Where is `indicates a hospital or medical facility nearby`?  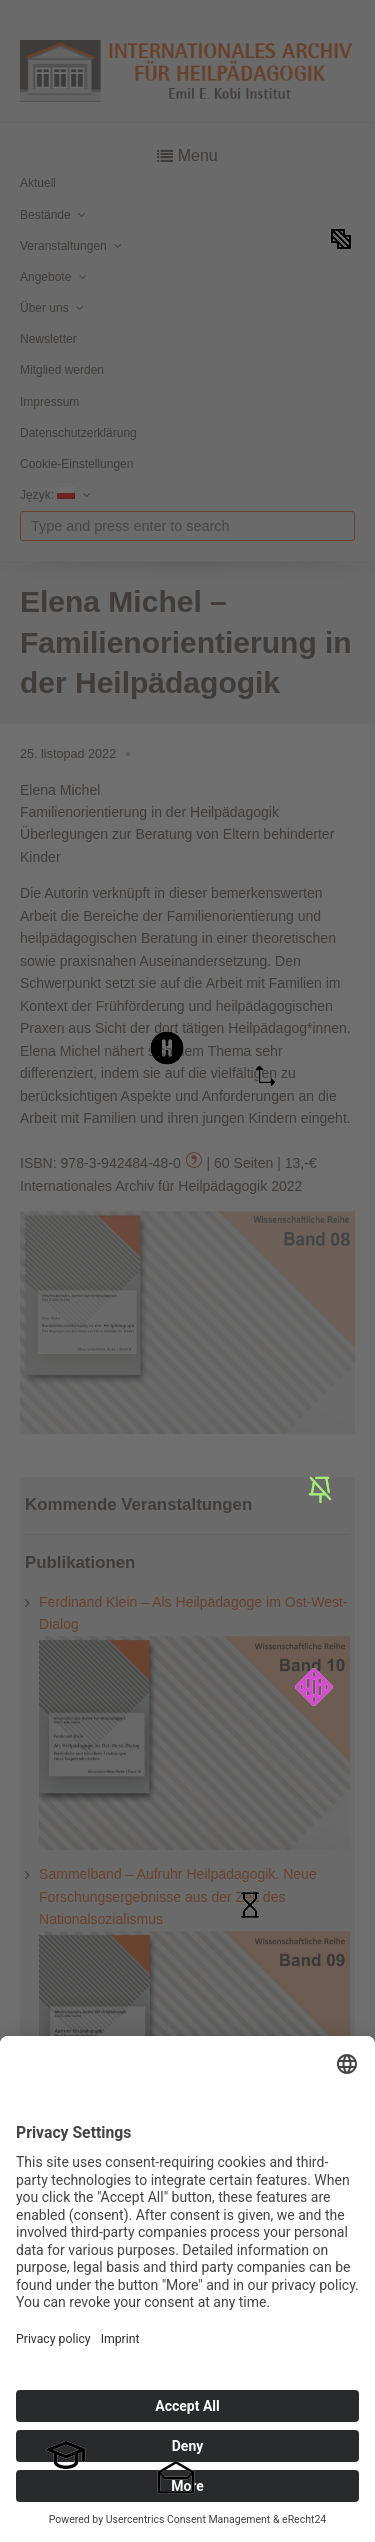 indicates a hospital or medical facility nearby is located at coordinates (167, 1048).